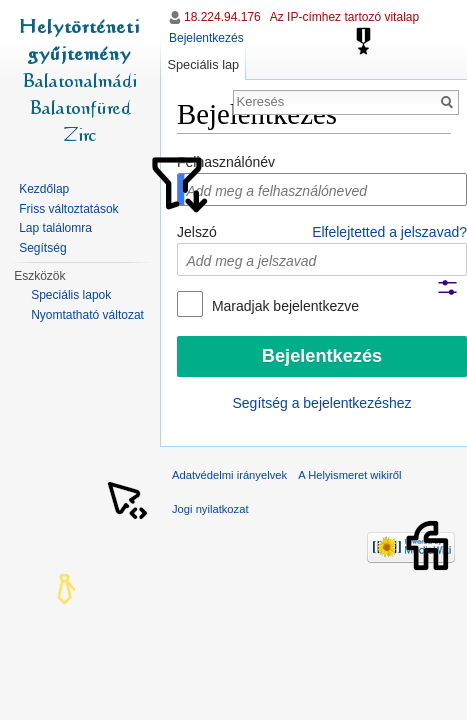  Describe the element at coordinates (125, 499) in the screenshot. I see `access developer cursor or pointer settings` at that location.